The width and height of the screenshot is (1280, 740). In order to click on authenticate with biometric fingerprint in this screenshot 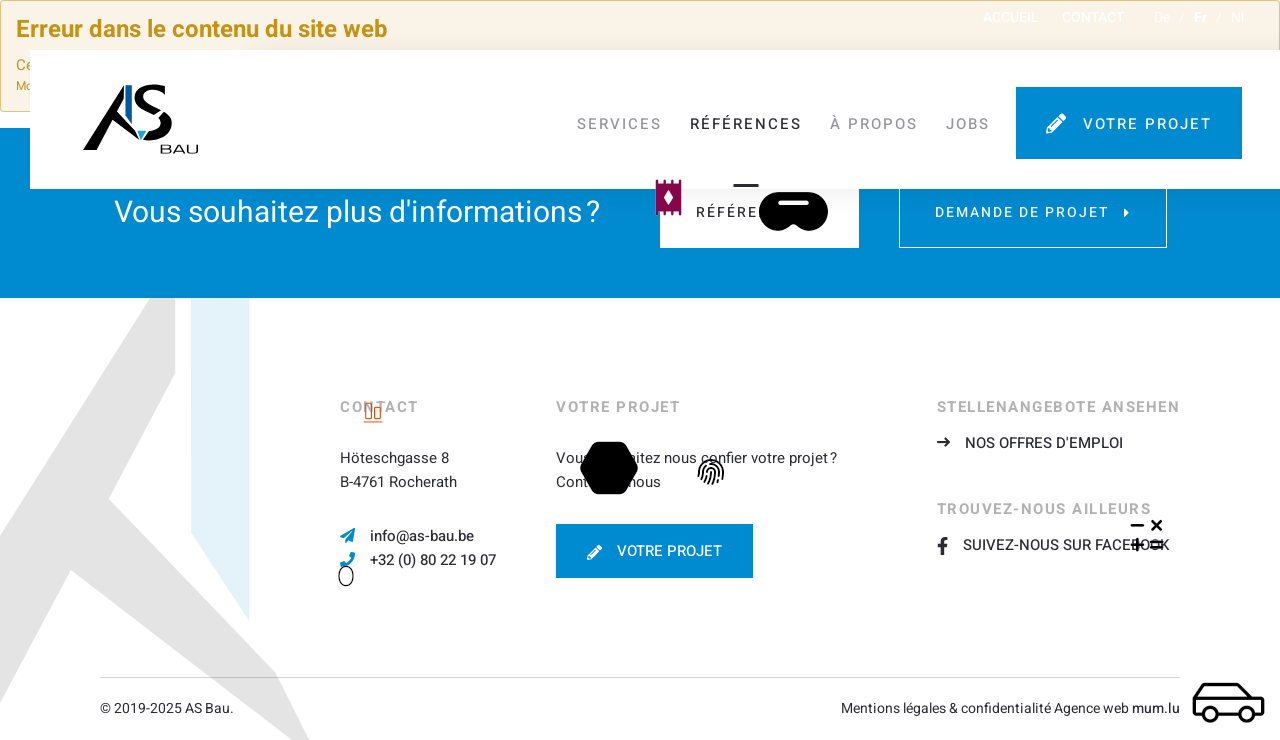, I will do `click(711, 472)`.